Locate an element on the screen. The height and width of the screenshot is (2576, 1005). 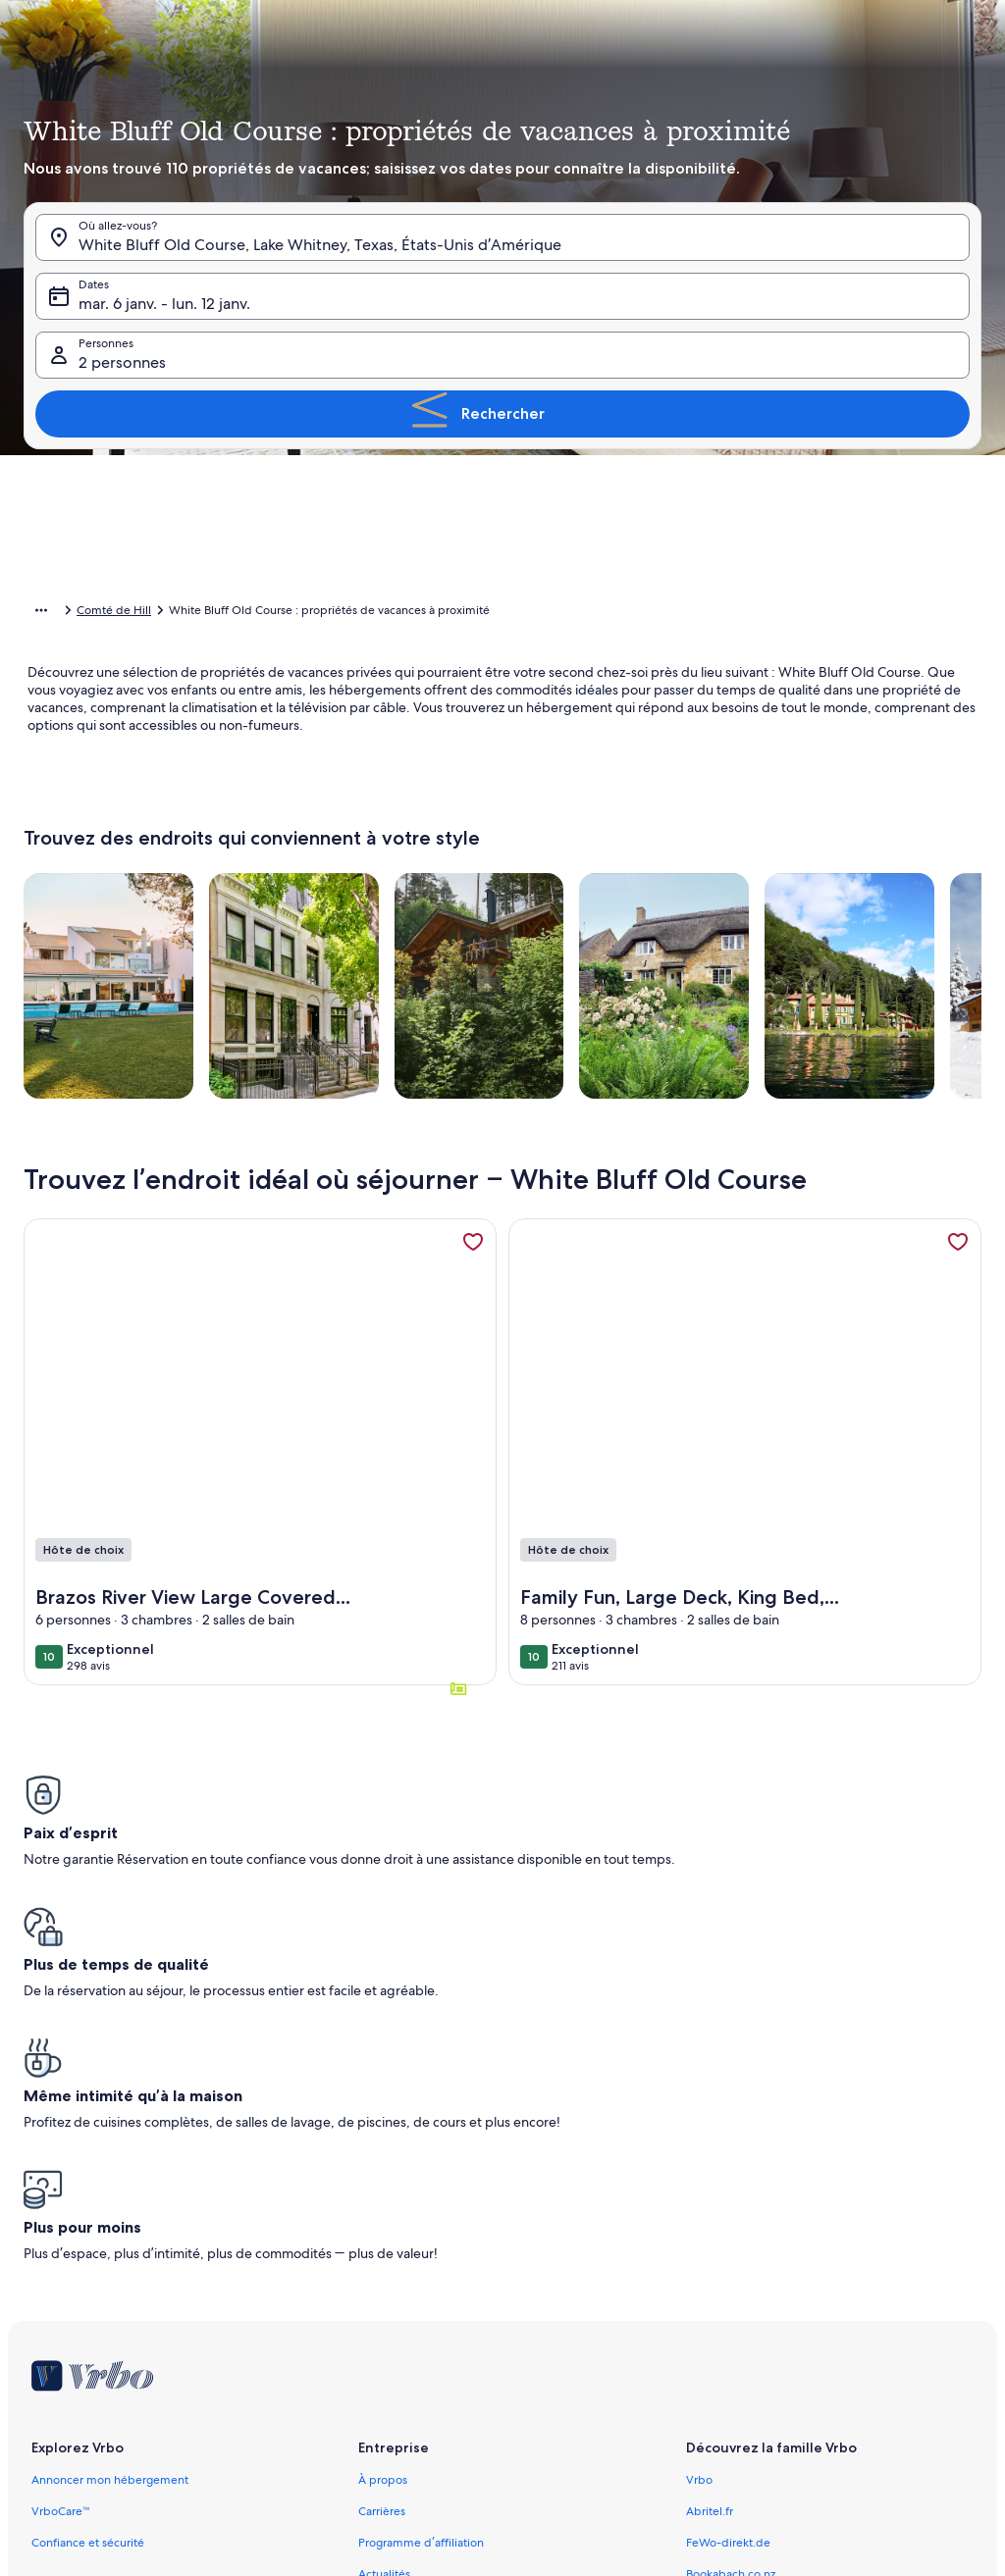
view project blueprints or technical plans is located at coordinates (458, 1689).